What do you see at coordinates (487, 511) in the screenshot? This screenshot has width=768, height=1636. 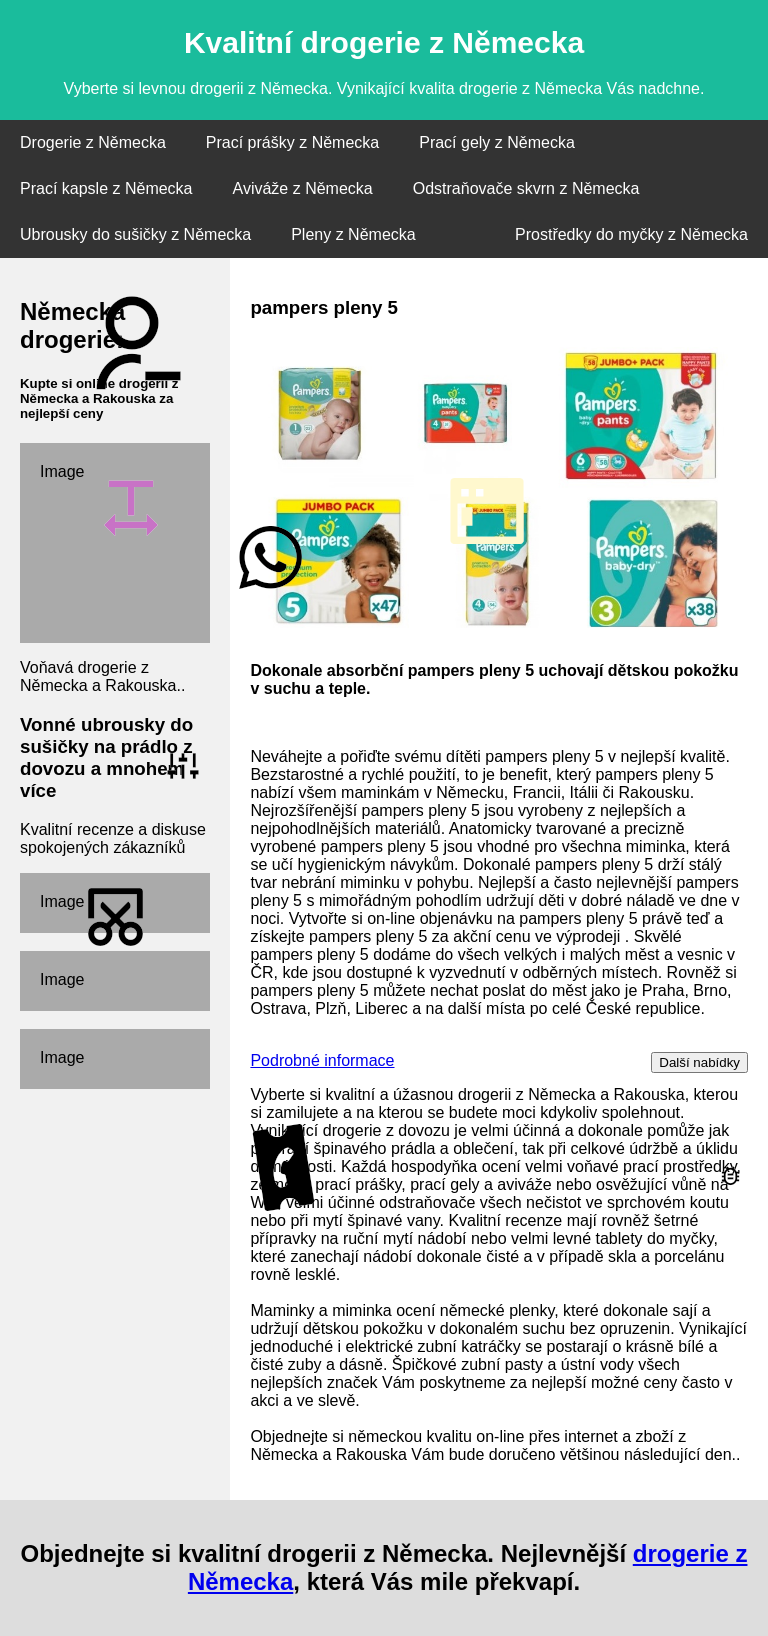 I see `open terminal or command line interface` at bounding box center [487, 511].